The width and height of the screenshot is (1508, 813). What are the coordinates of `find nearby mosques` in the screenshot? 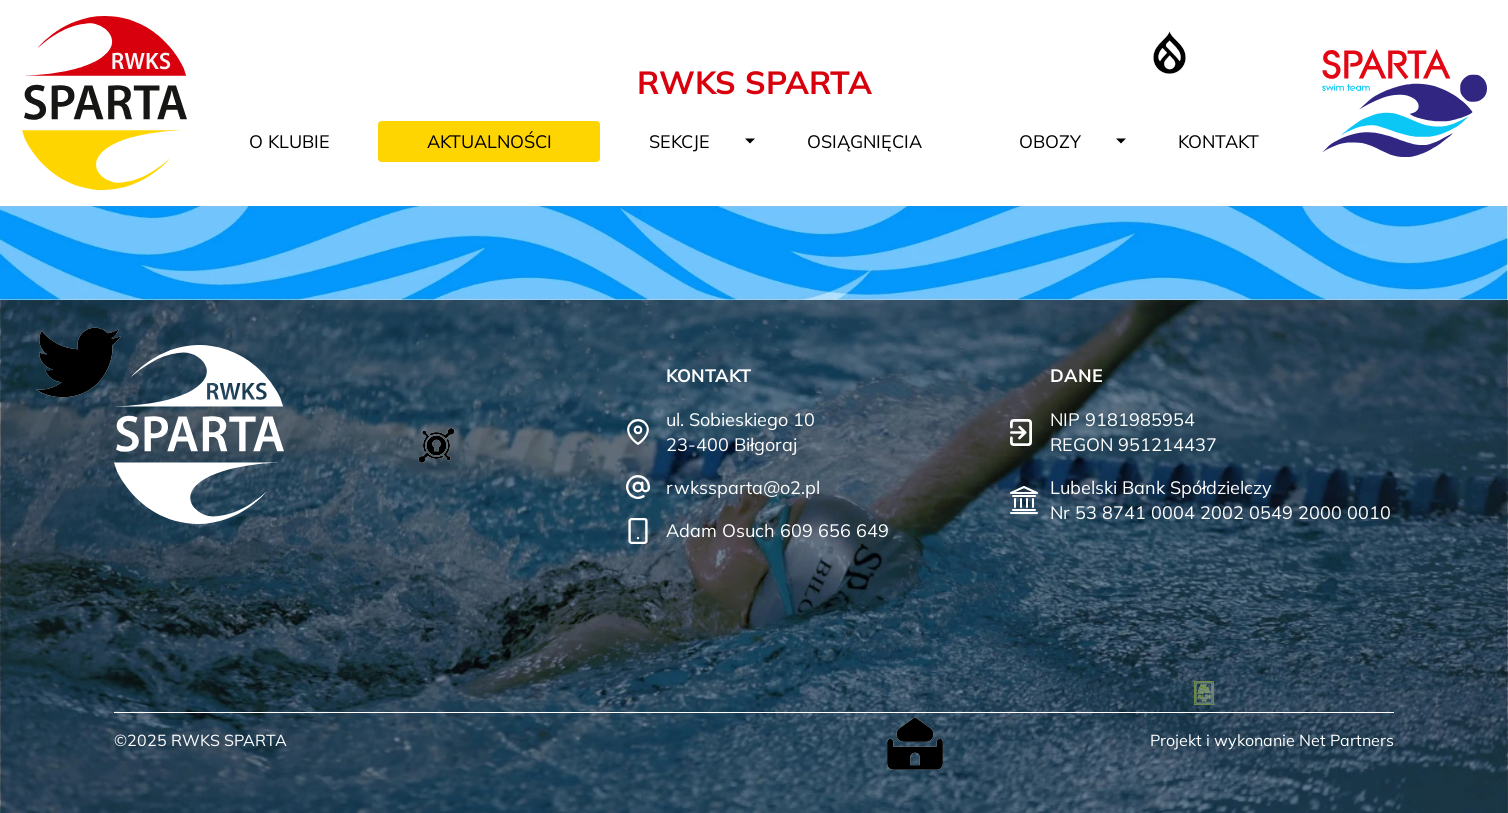 It's located at (915, 745).